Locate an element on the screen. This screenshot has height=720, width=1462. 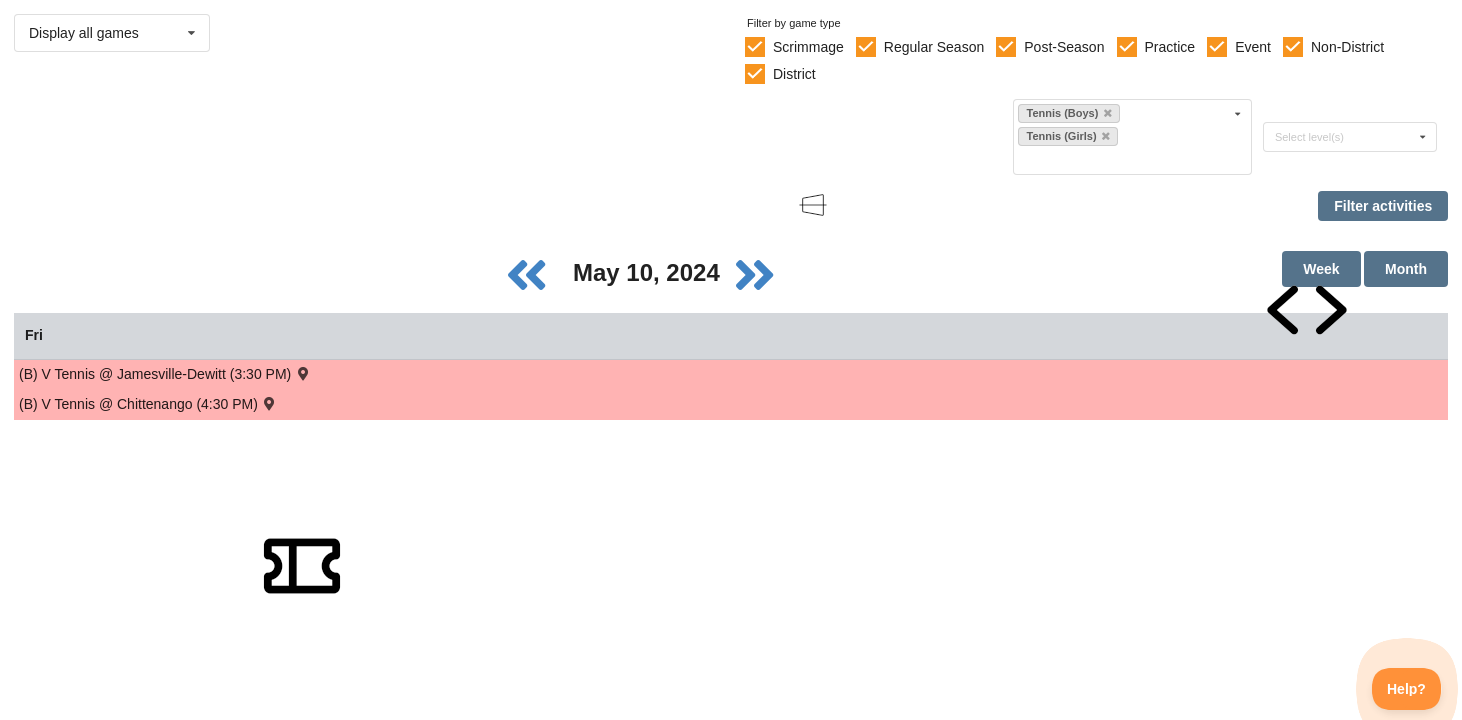
view your tickets or passes is located at coordinates (302, 566).